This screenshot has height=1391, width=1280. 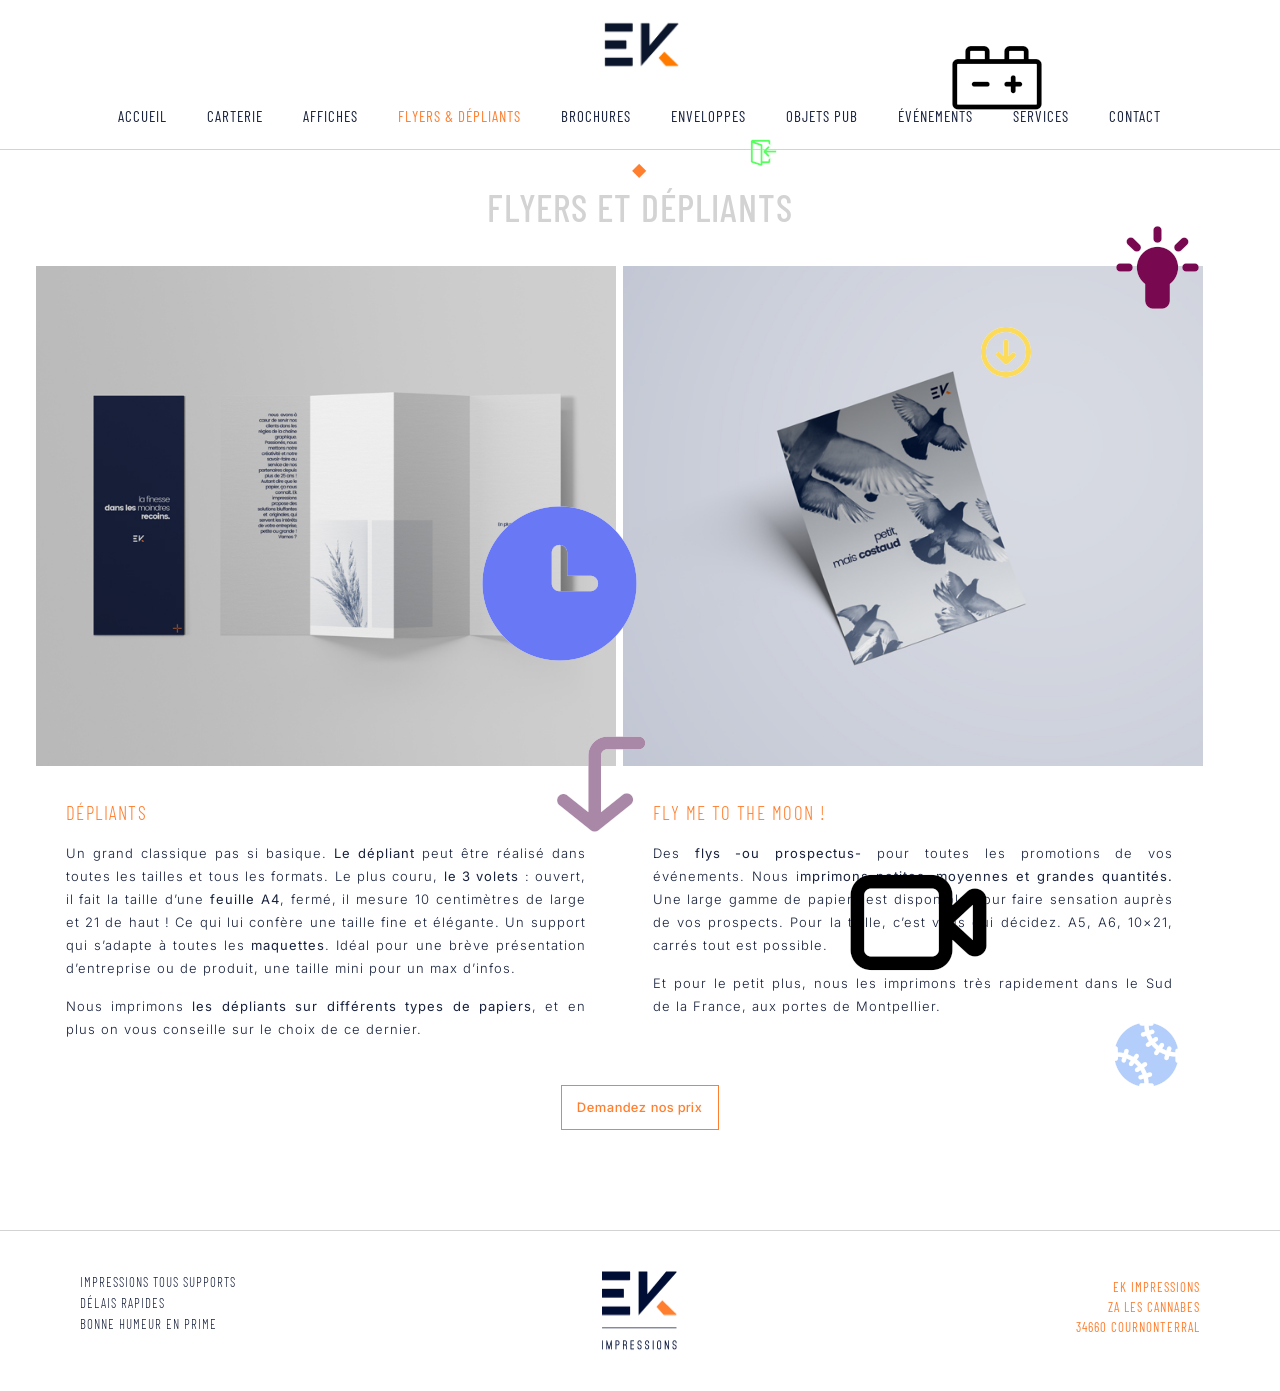 What do you see at coordinates (1006, 352) in the screenshot?
I see `download a file or content` at bounding box center [1006, 352].